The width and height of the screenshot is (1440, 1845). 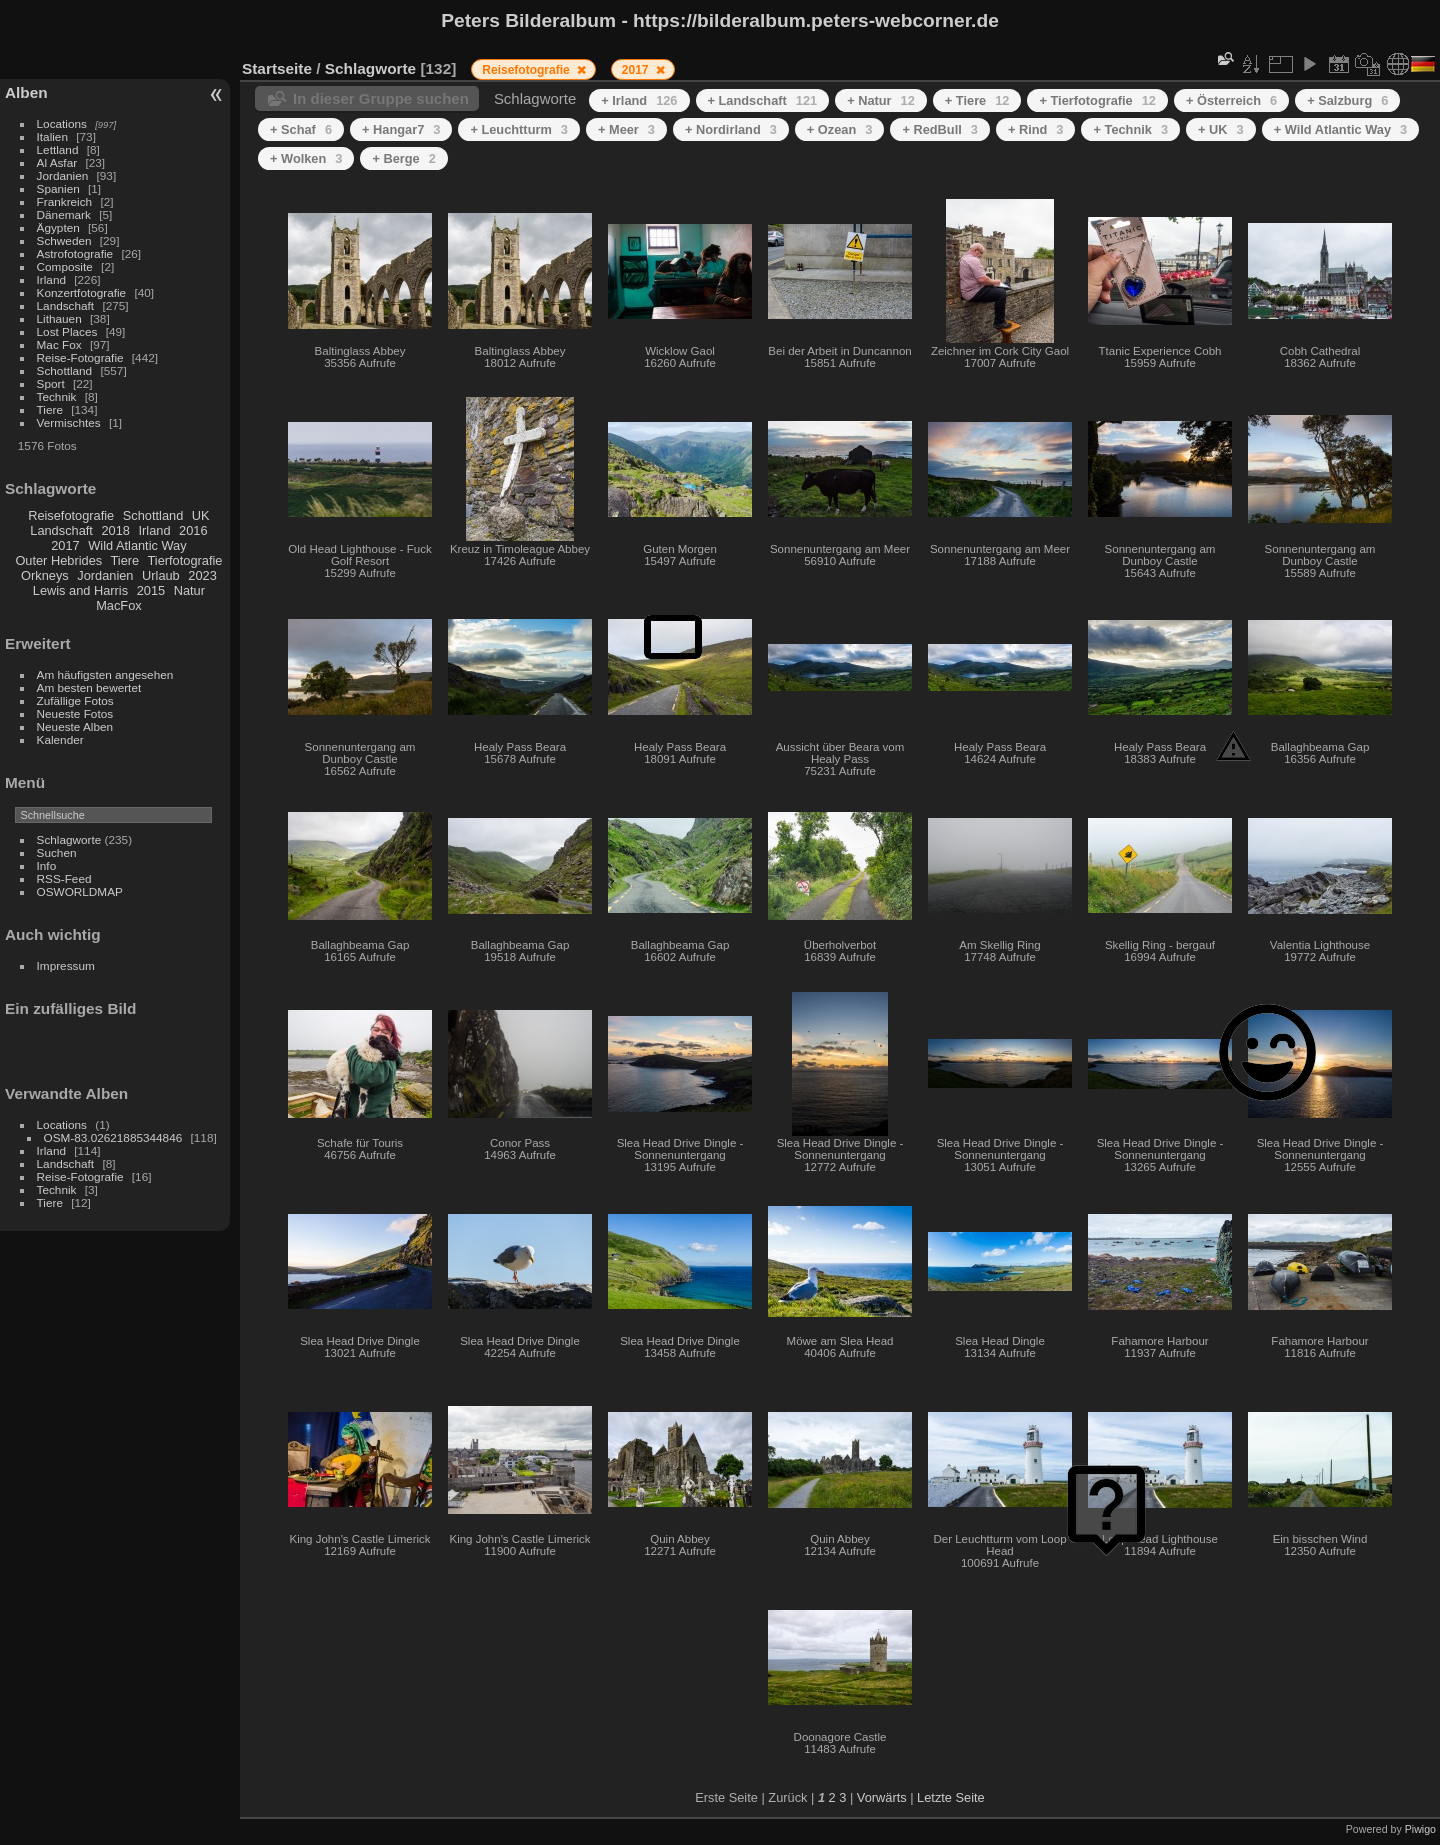 What do you see at coordinates (673, 637) in the screenshot?
I see `crop image to 5:4 aspect ratio` at bounding box center [673, 637].